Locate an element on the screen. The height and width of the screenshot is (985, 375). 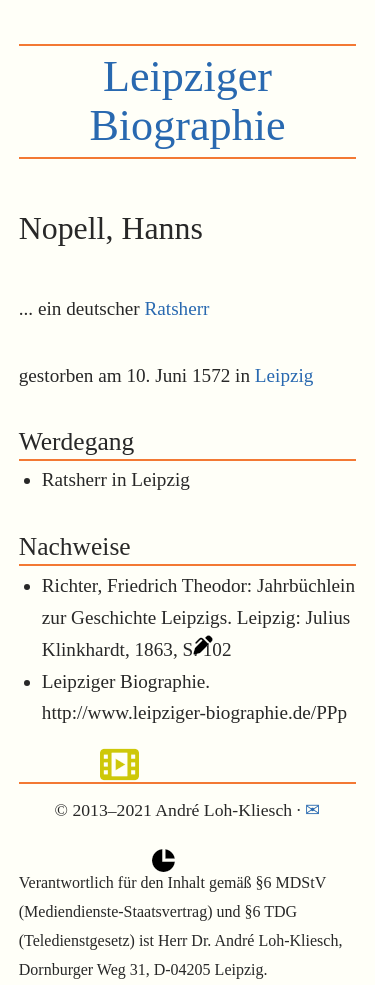
edit or modify content is located at coordinates (203, 645).